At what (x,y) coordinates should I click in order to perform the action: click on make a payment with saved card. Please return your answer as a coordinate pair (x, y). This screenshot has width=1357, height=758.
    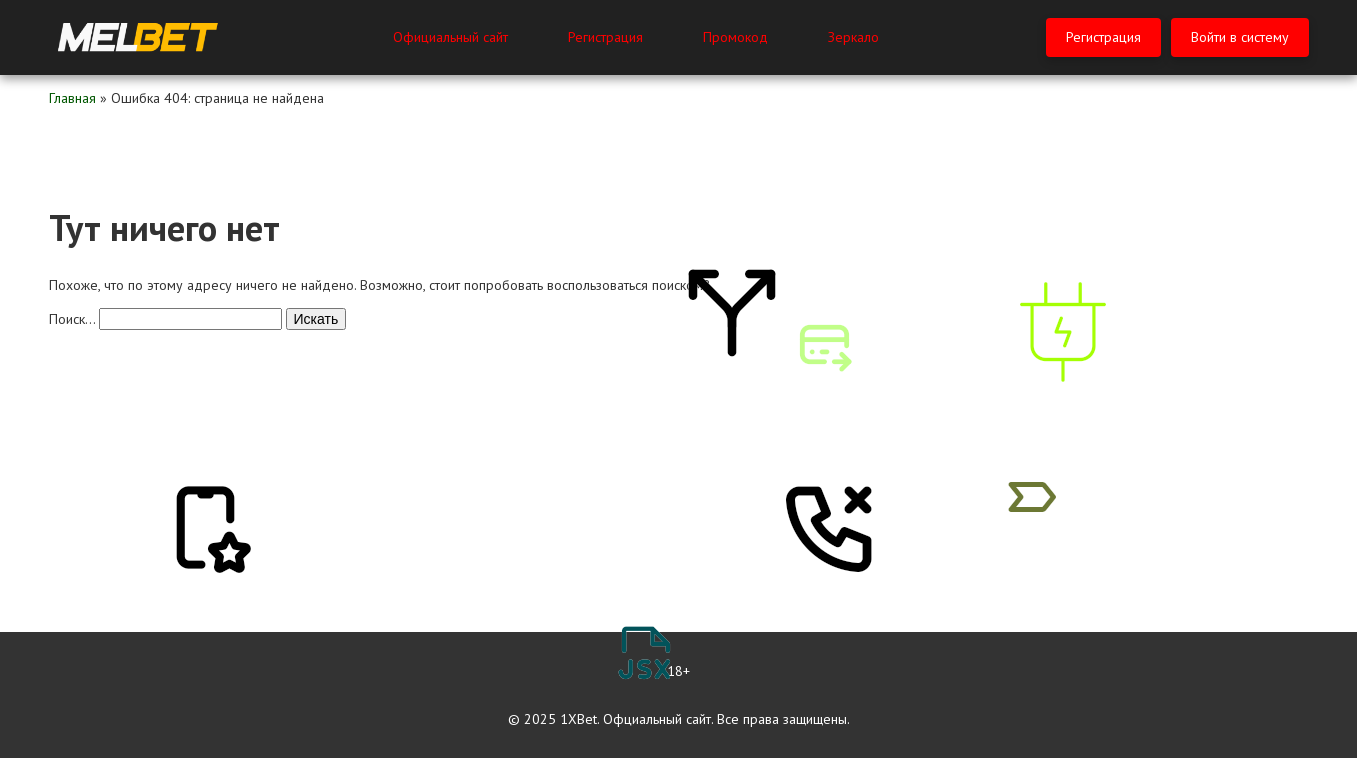
    Looking at the image, I should click on (824, 344).